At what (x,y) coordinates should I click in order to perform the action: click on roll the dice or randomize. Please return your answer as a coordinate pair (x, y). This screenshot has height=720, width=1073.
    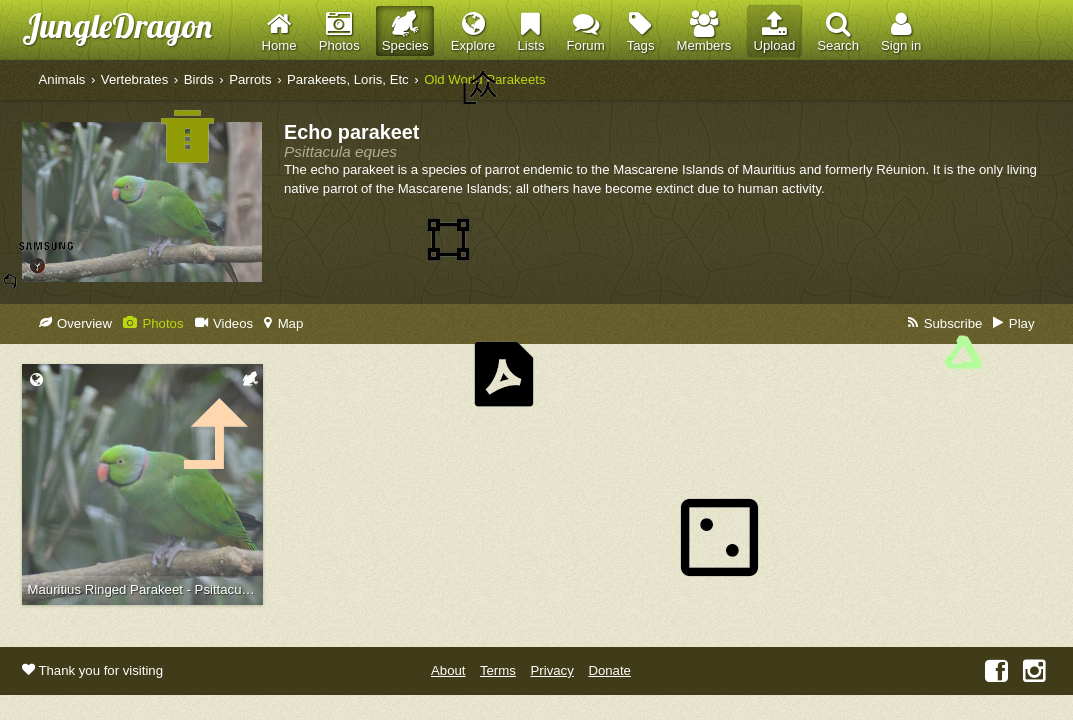
    Looking at the image, I should click on (719, 537).